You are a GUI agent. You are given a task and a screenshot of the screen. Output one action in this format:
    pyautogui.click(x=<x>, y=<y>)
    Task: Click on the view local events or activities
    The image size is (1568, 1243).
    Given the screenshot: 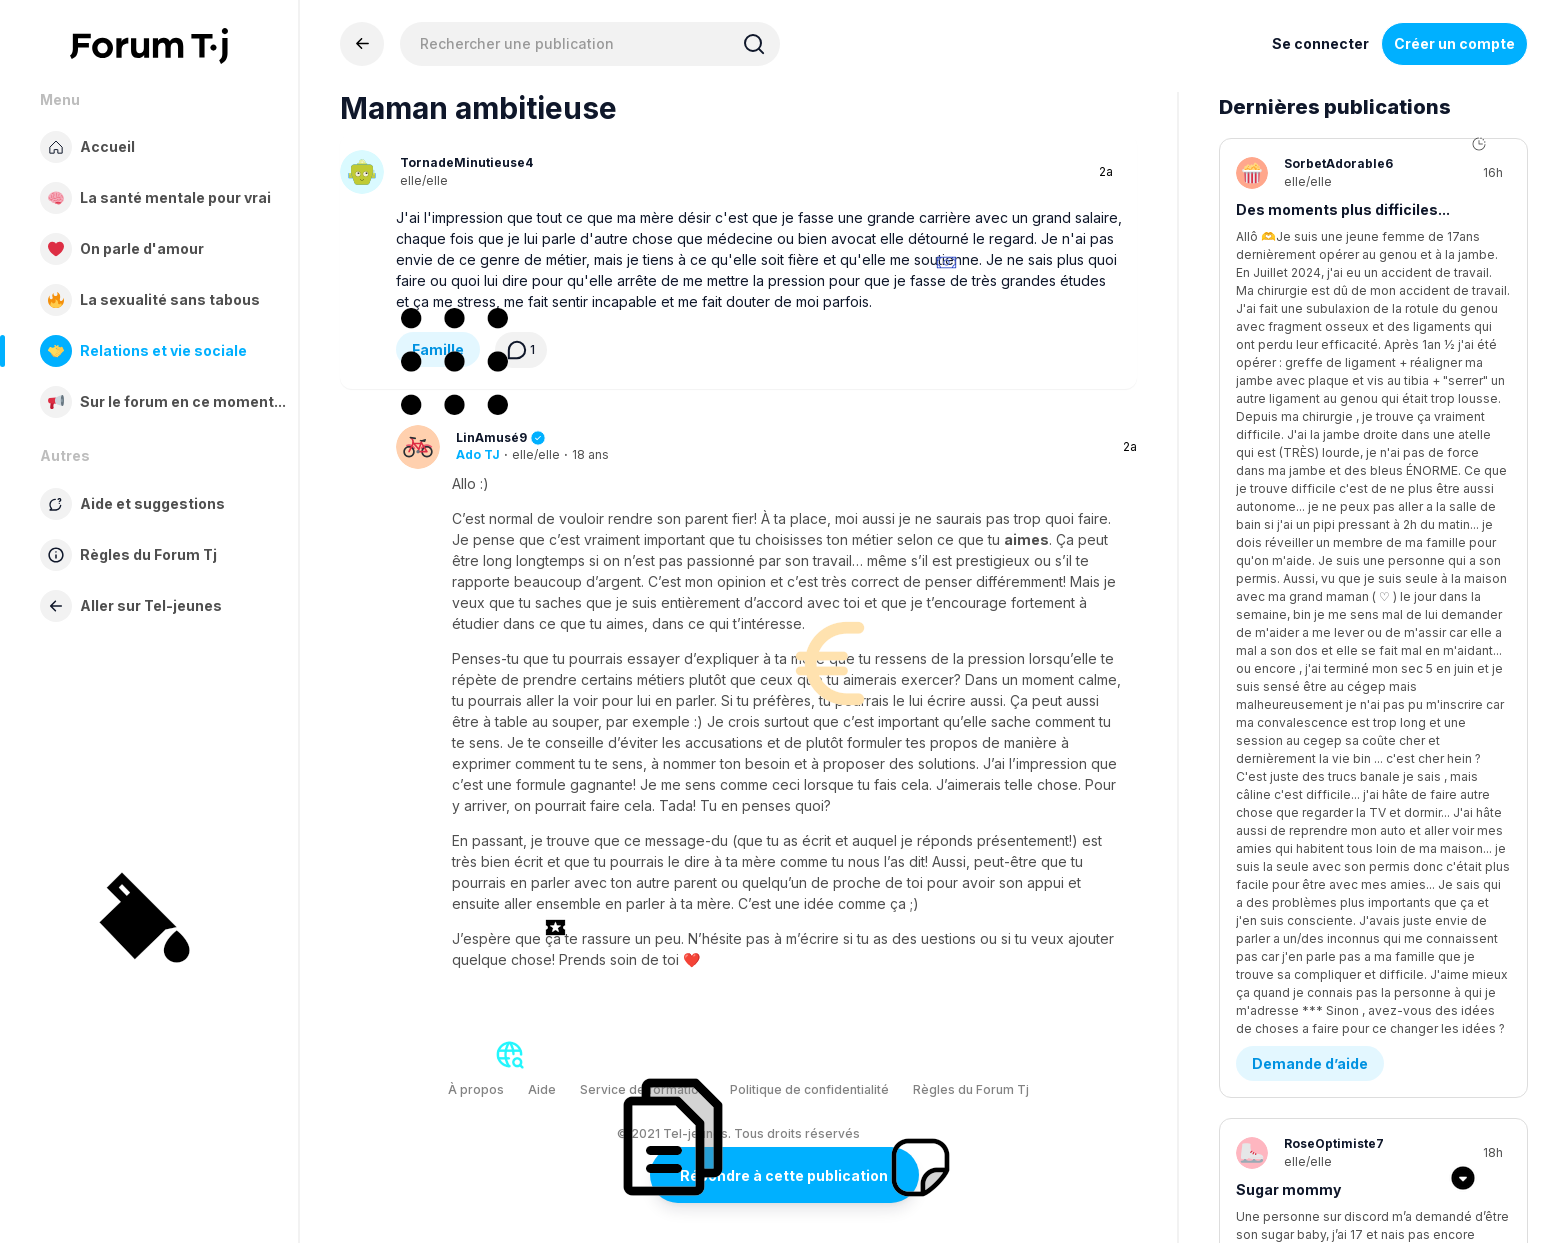 What is the action you would take?
    pyautogui.click(x=555, y=927)
    